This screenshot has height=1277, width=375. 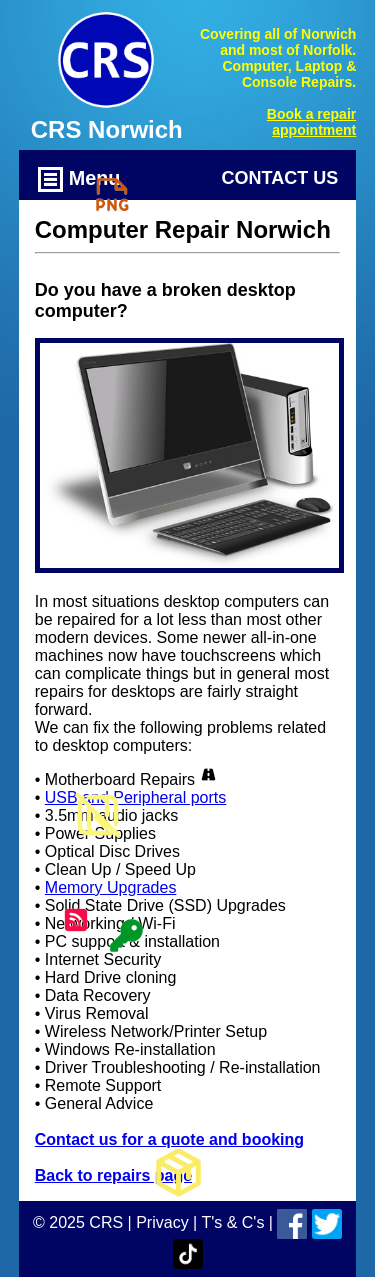 What do you see at coordinates (208, 774) in the screenshot?
I see `access navigation or directions` at bounding box center [208, 774].